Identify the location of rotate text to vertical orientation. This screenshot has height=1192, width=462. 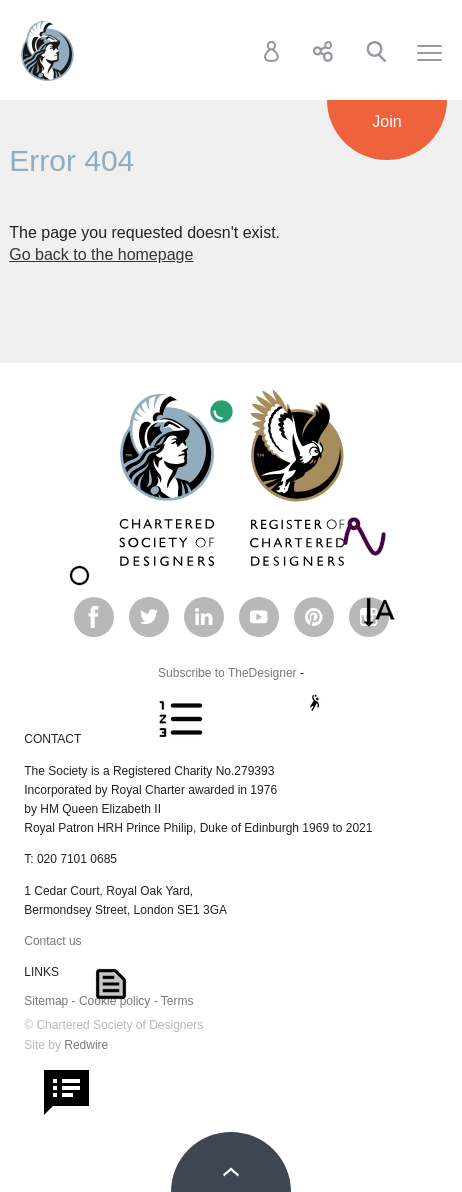
(379, 612).